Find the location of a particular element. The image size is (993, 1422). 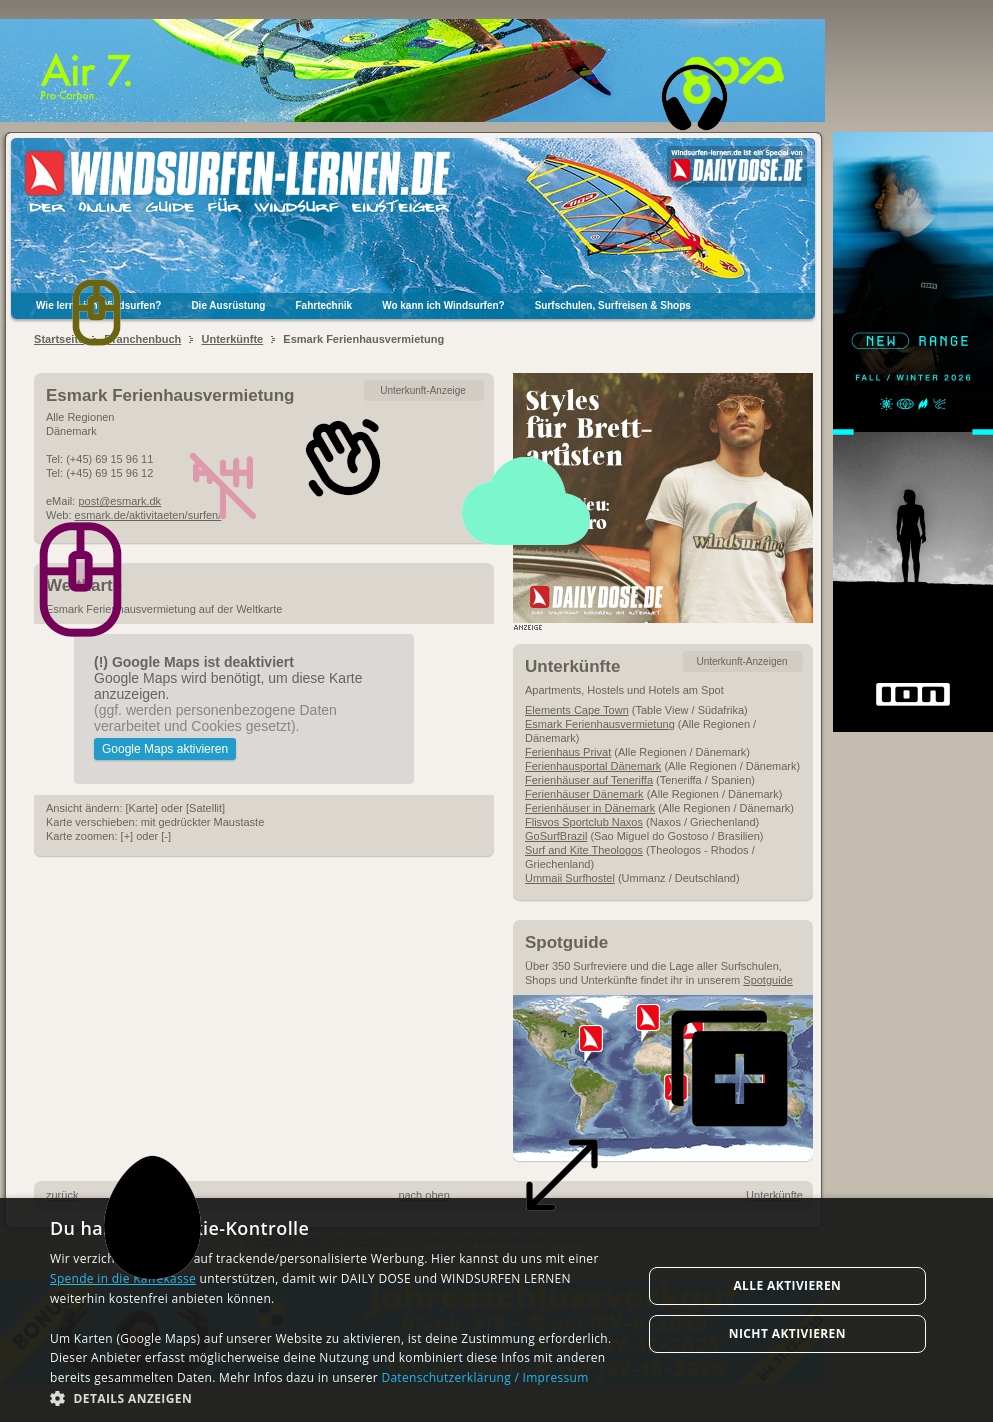

resize a window or element is located at coordinates (562, 1175).